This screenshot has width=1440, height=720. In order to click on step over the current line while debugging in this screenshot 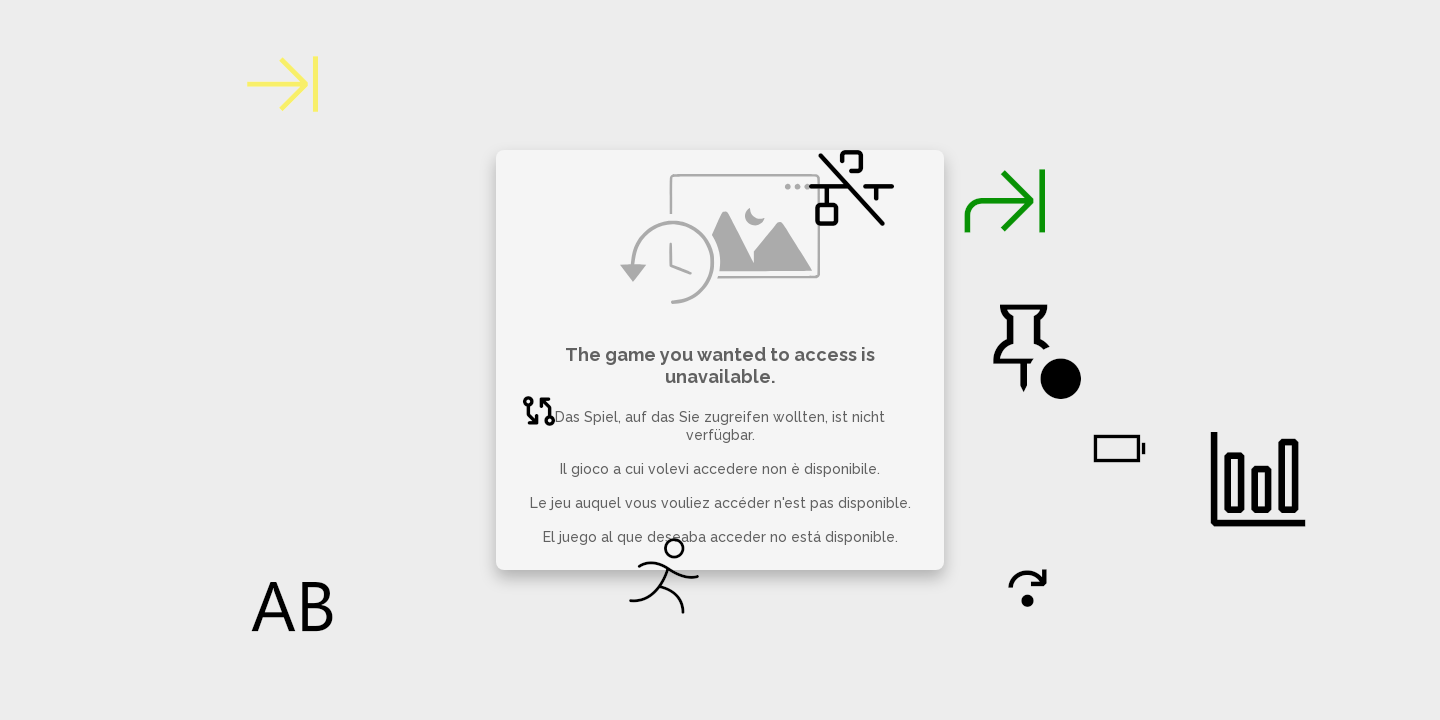, I will do `click(1027, 588)`.